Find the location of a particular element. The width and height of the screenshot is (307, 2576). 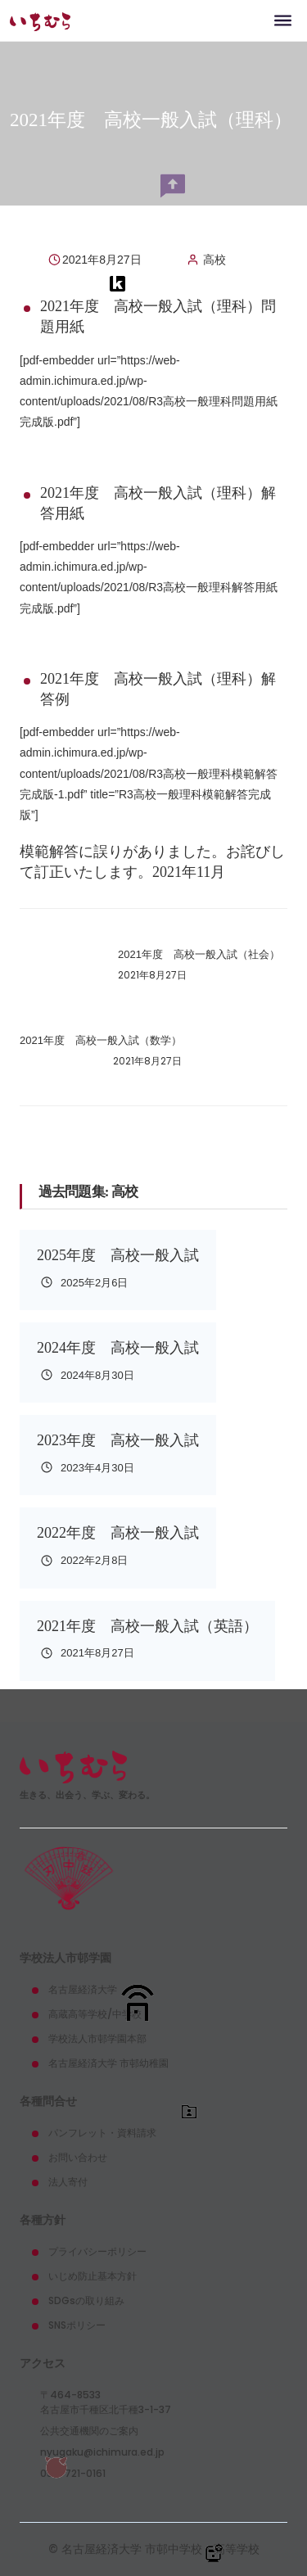

freebsd operating system logo is located at coordinates (56, 2467).